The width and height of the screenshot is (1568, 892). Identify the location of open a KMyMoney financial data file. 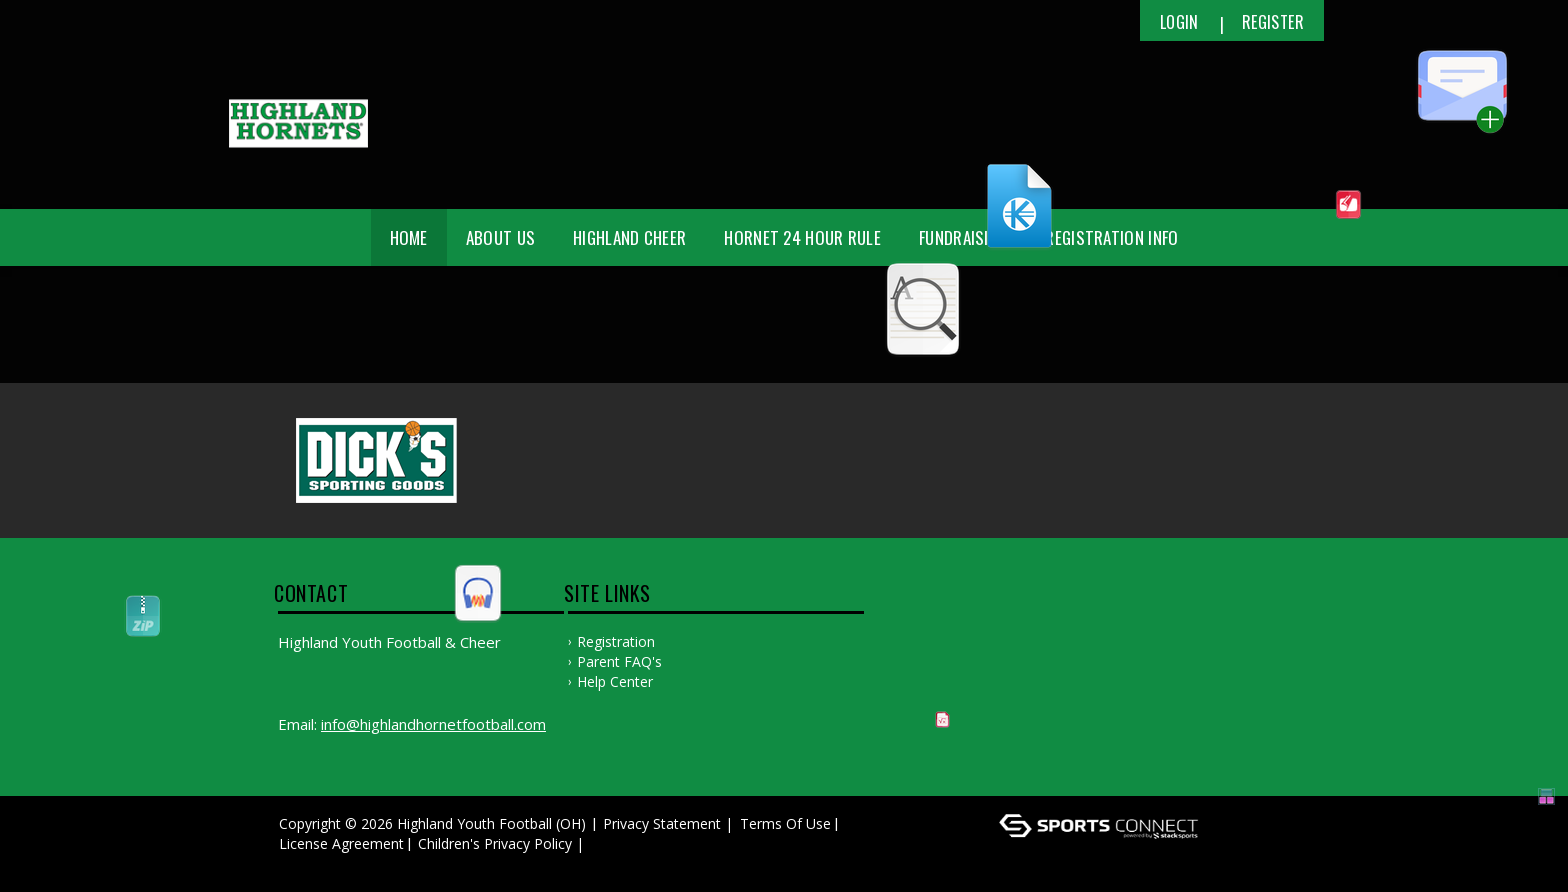
(1019, 207).